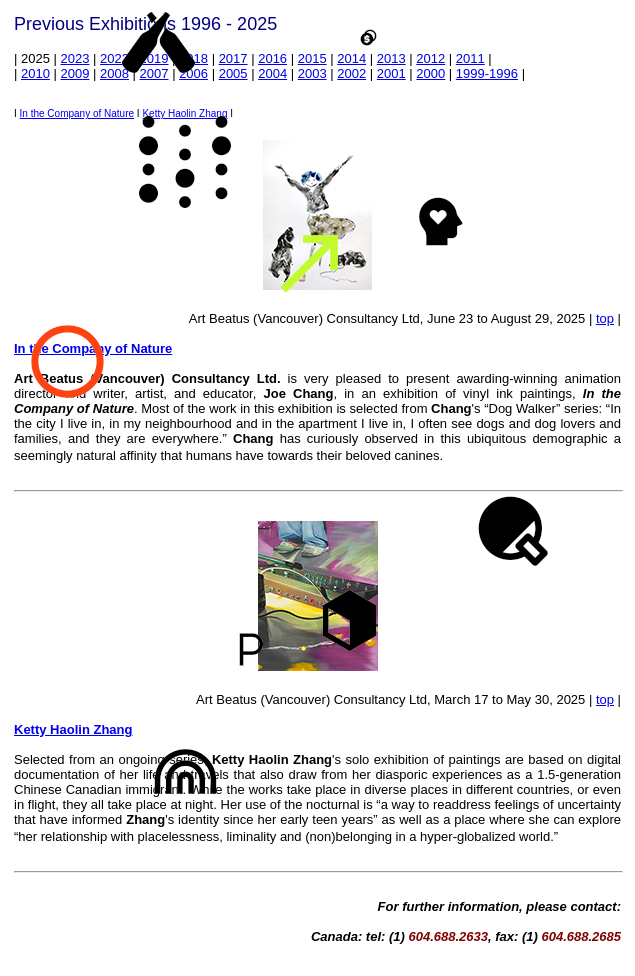 The width and height of the screenshot is (635, 976). I want to click on open ping pong or table tennis game, so click(512, 530).